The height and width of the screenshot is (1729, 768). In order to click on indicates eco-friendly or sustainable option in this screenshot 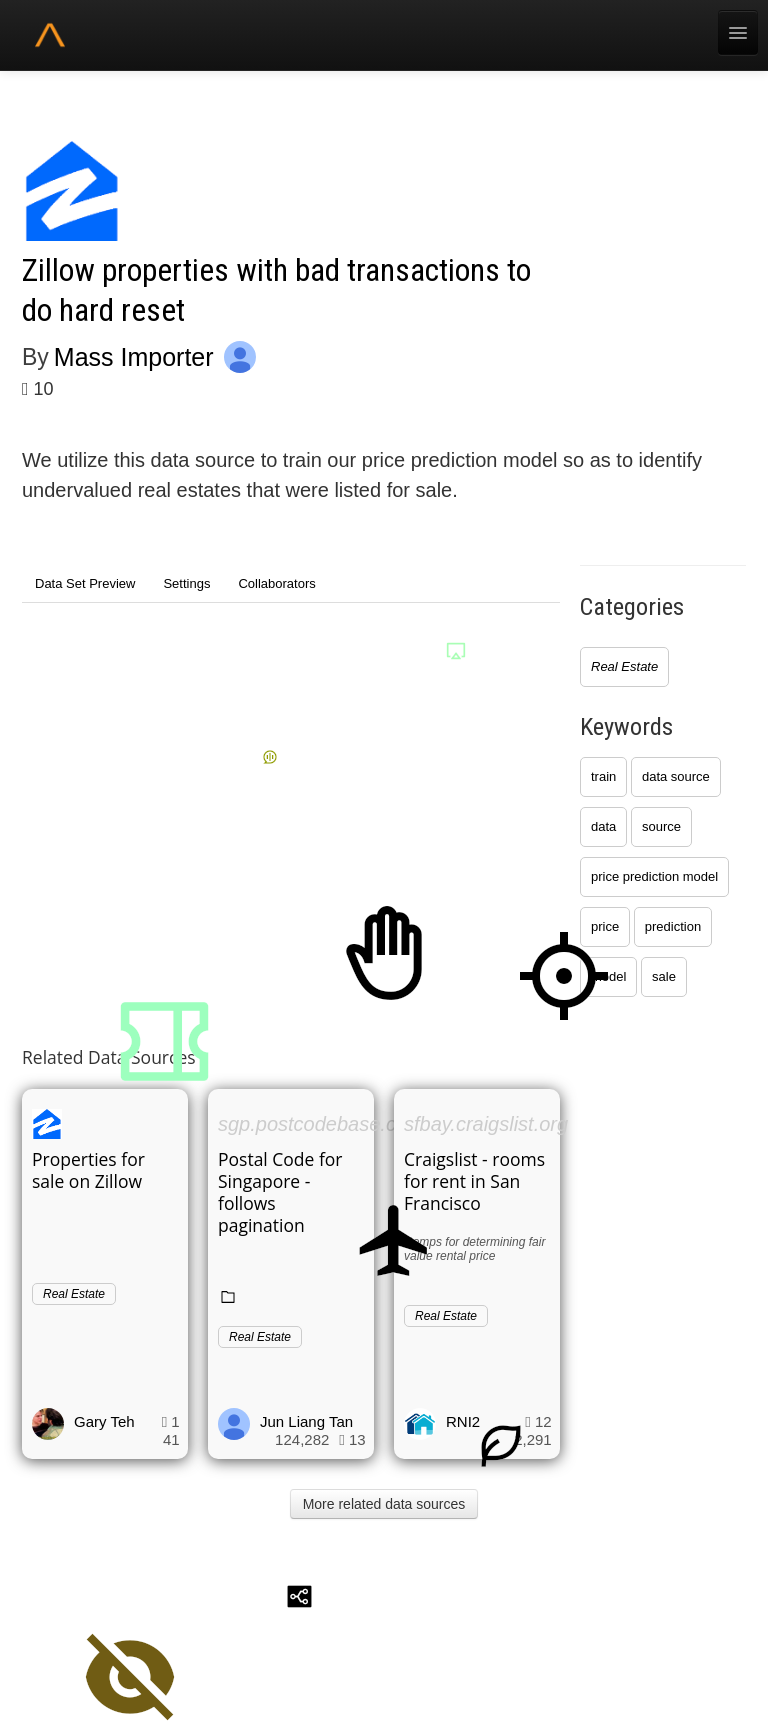, I will do `click(501, 1445)`.